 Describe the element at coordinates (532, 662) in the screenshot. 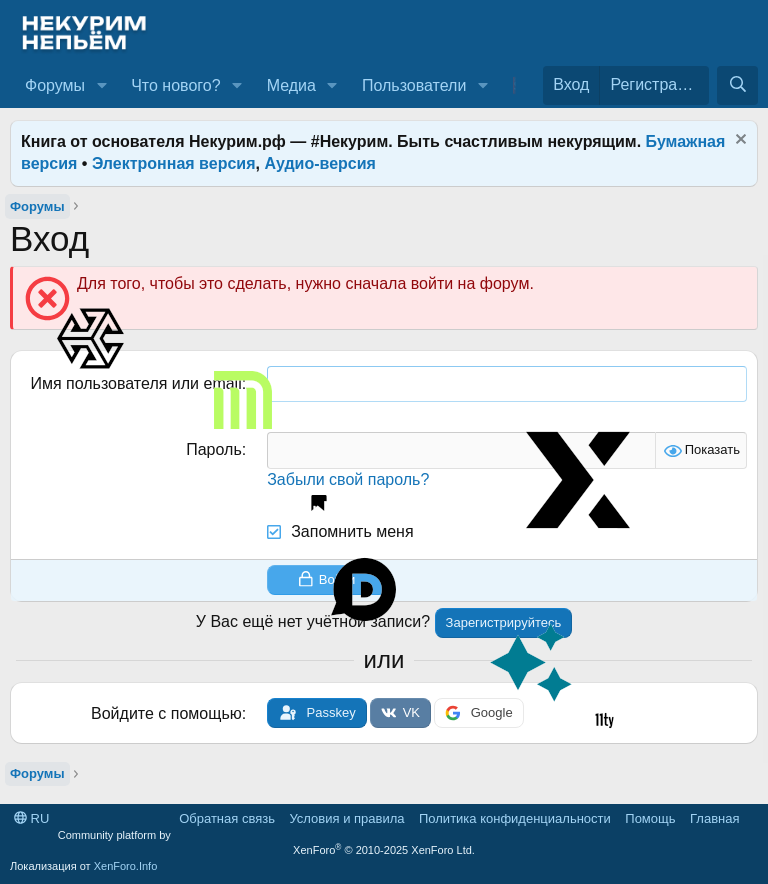

I see `indicates AI-generated or enhanced content` at that location.